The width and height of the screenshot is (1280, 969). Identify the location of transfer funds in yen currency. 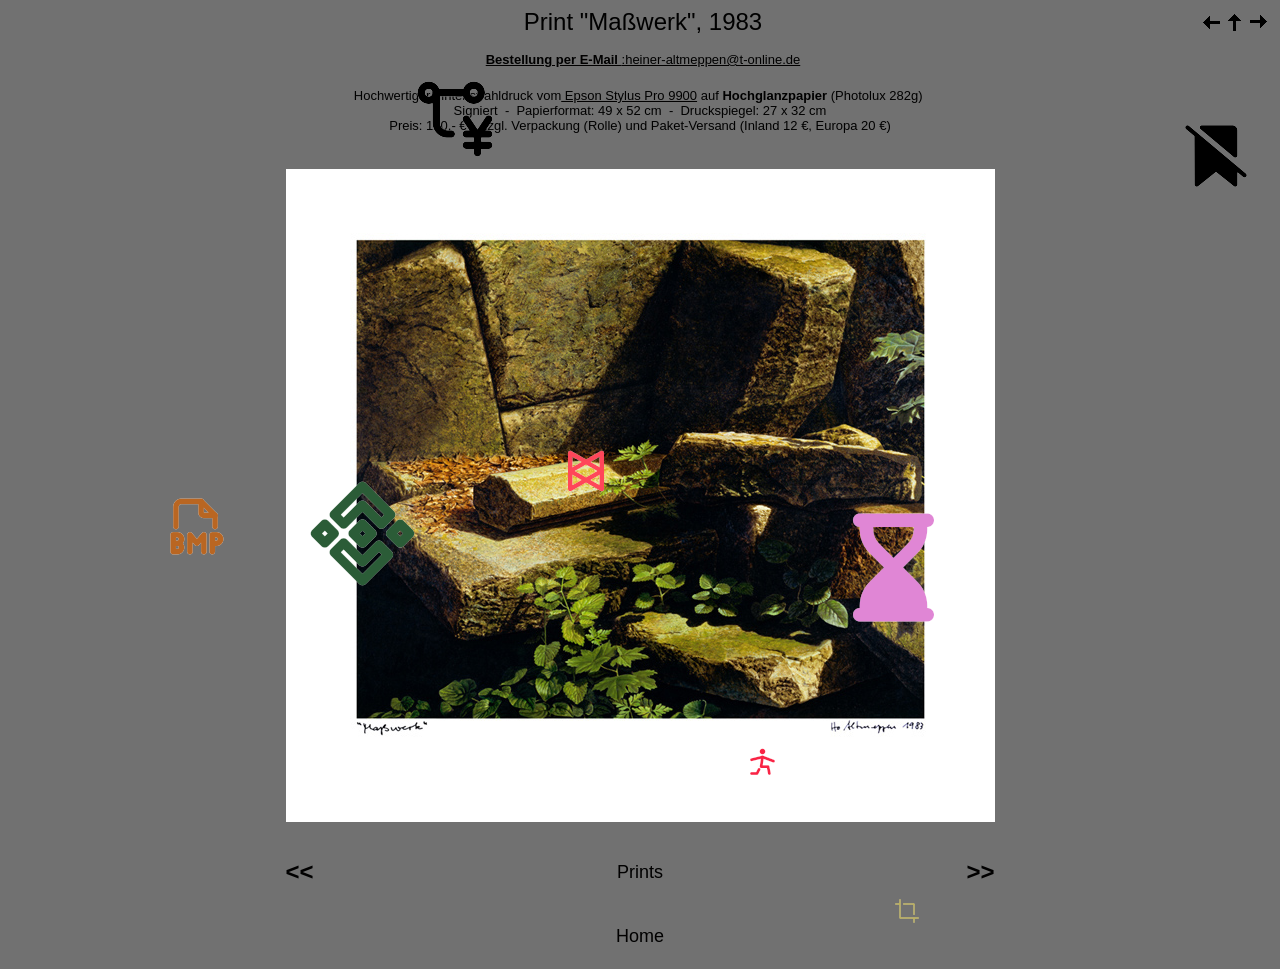
(455, 119).